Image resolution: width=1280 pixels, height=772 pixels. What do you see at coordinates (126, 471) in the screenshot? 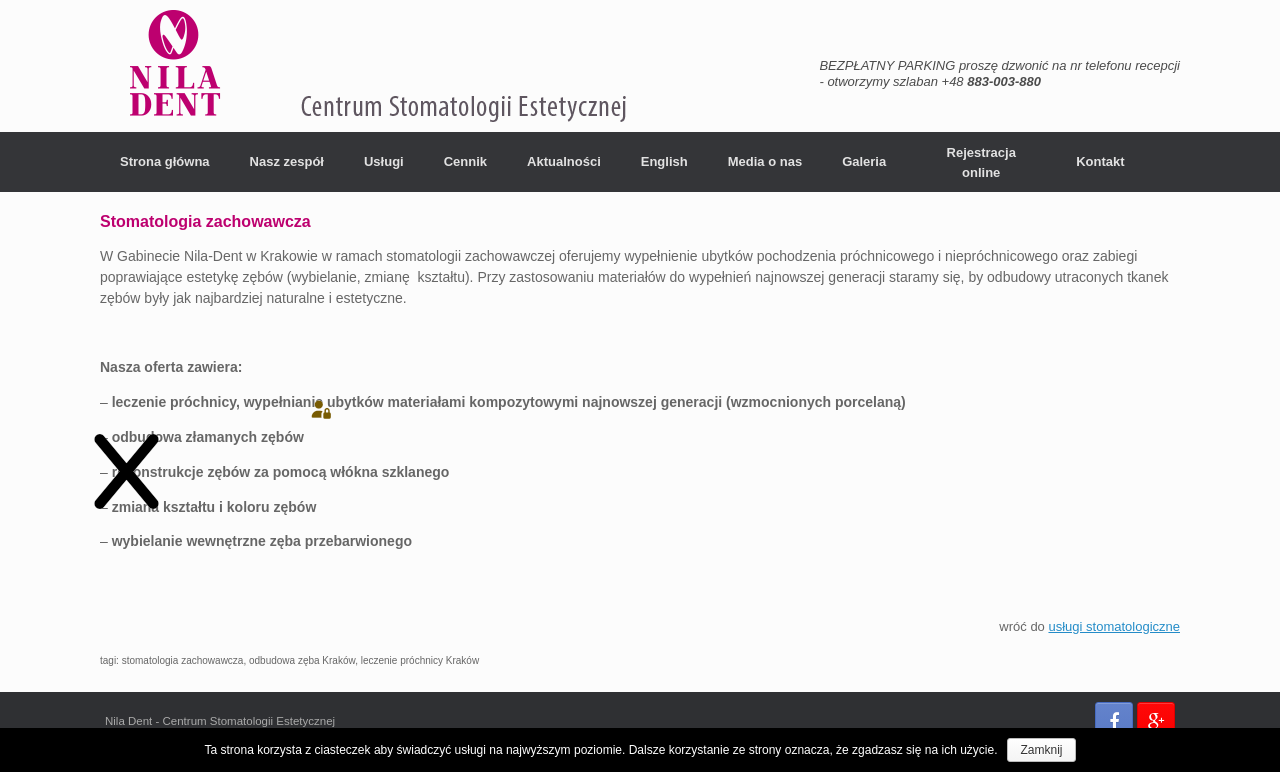
I see `close or dismiss a dialog` at bounding box center [126, 471].